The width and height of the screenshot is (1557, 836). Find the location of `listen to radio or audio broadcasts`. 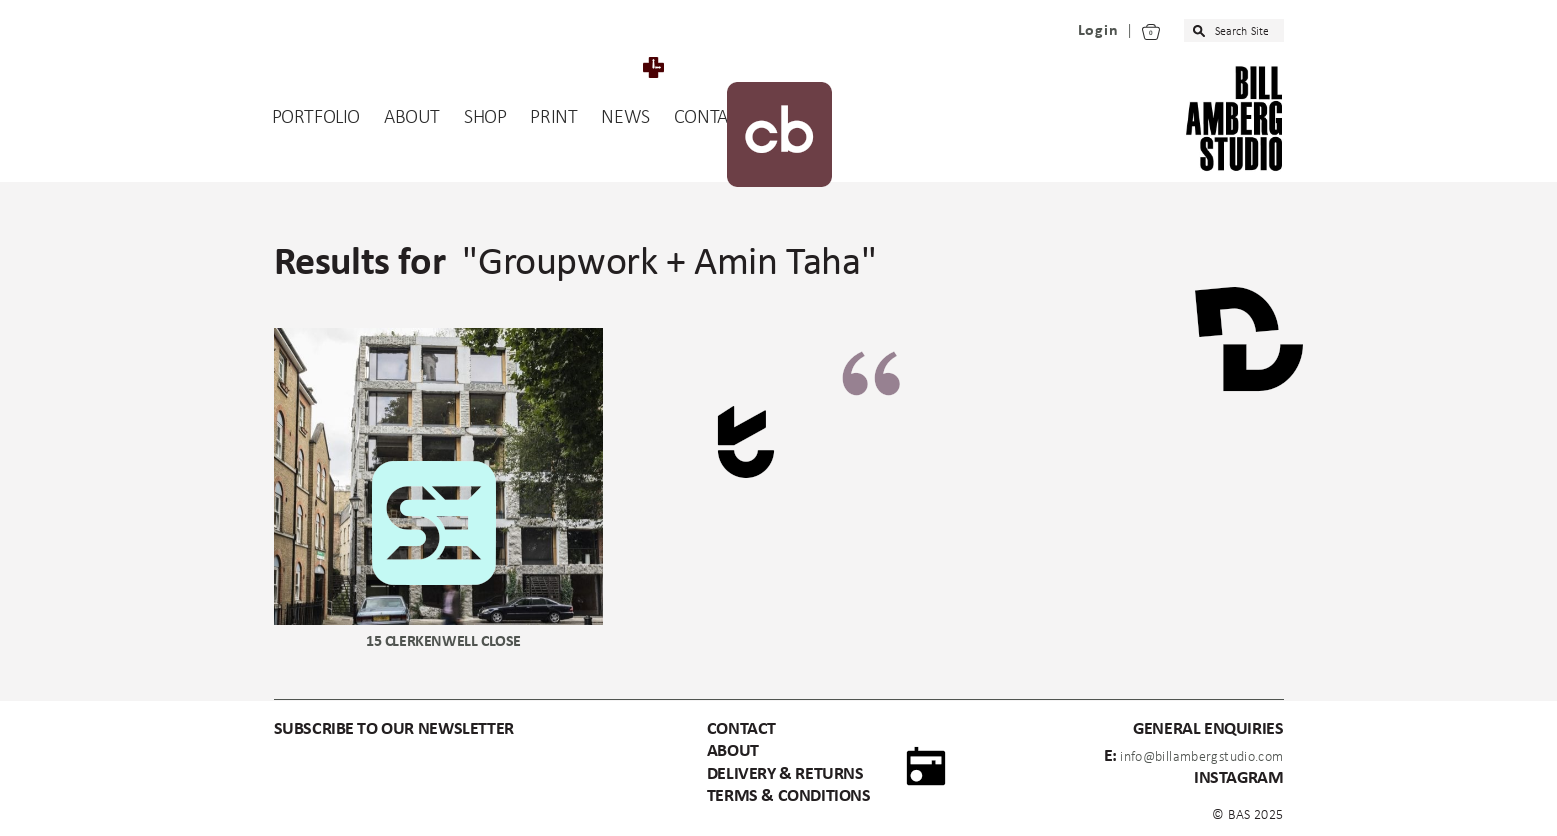

listen to radio or audio broadcasts is located at coordinates (926, 768).